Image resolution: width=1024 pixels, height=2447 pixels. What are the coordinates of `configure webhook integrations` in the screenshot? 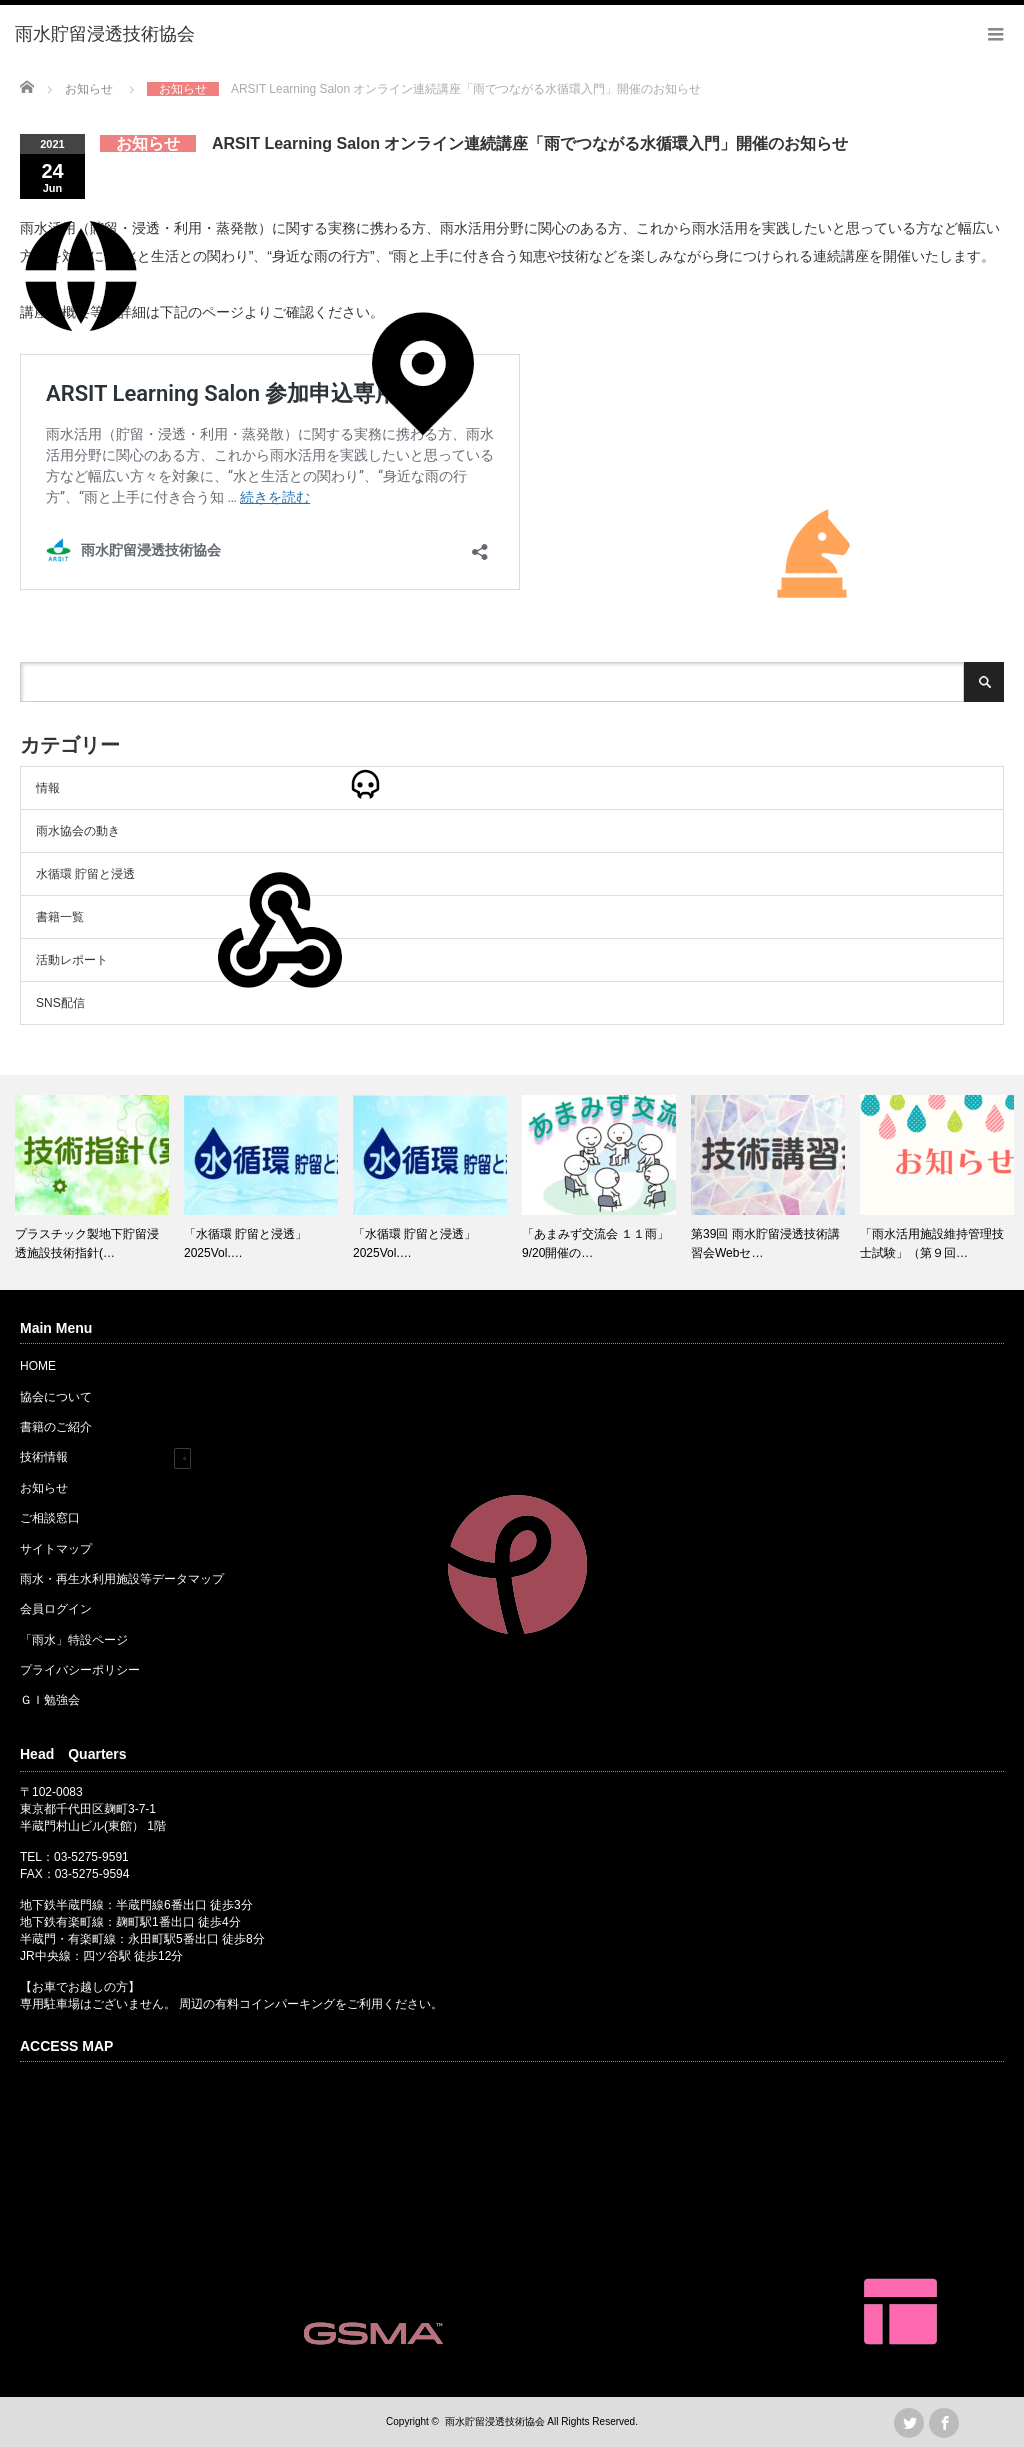 It's located at (280, 933).